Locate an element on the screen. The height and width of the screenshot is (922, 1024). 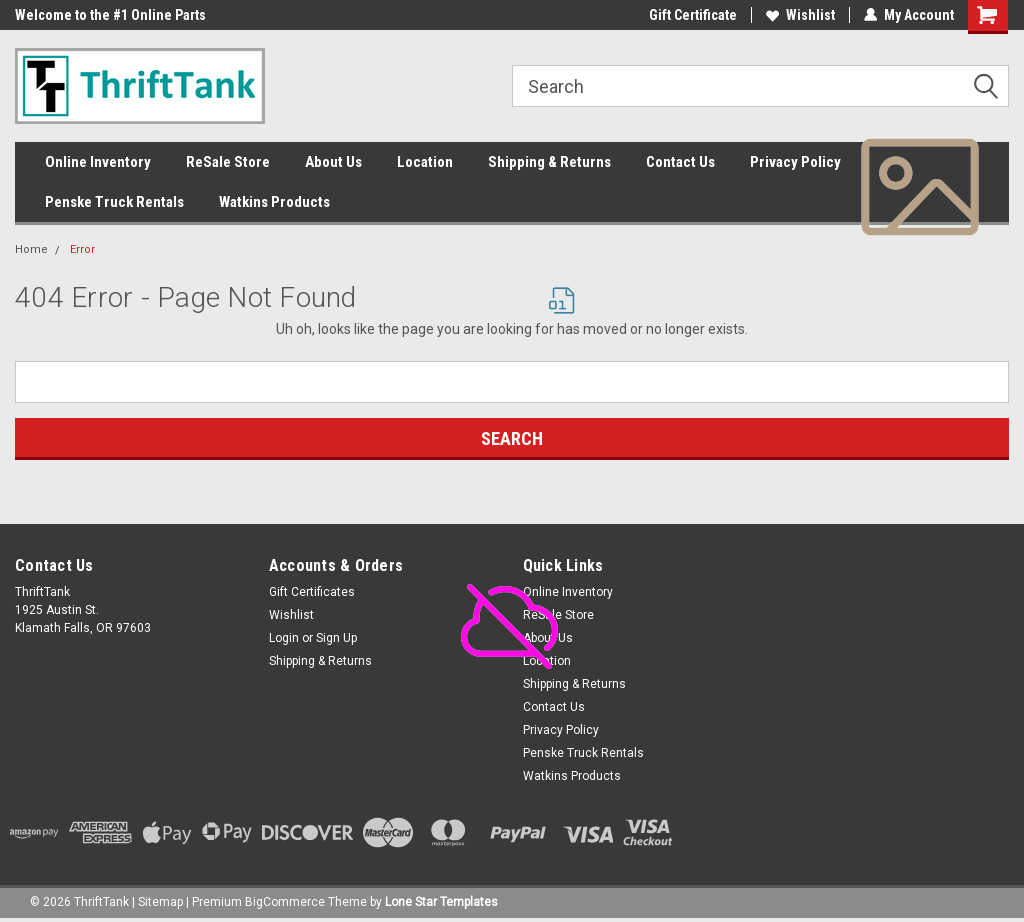
indicates cloud sync is unavailable is located at coordinates (509, 624).